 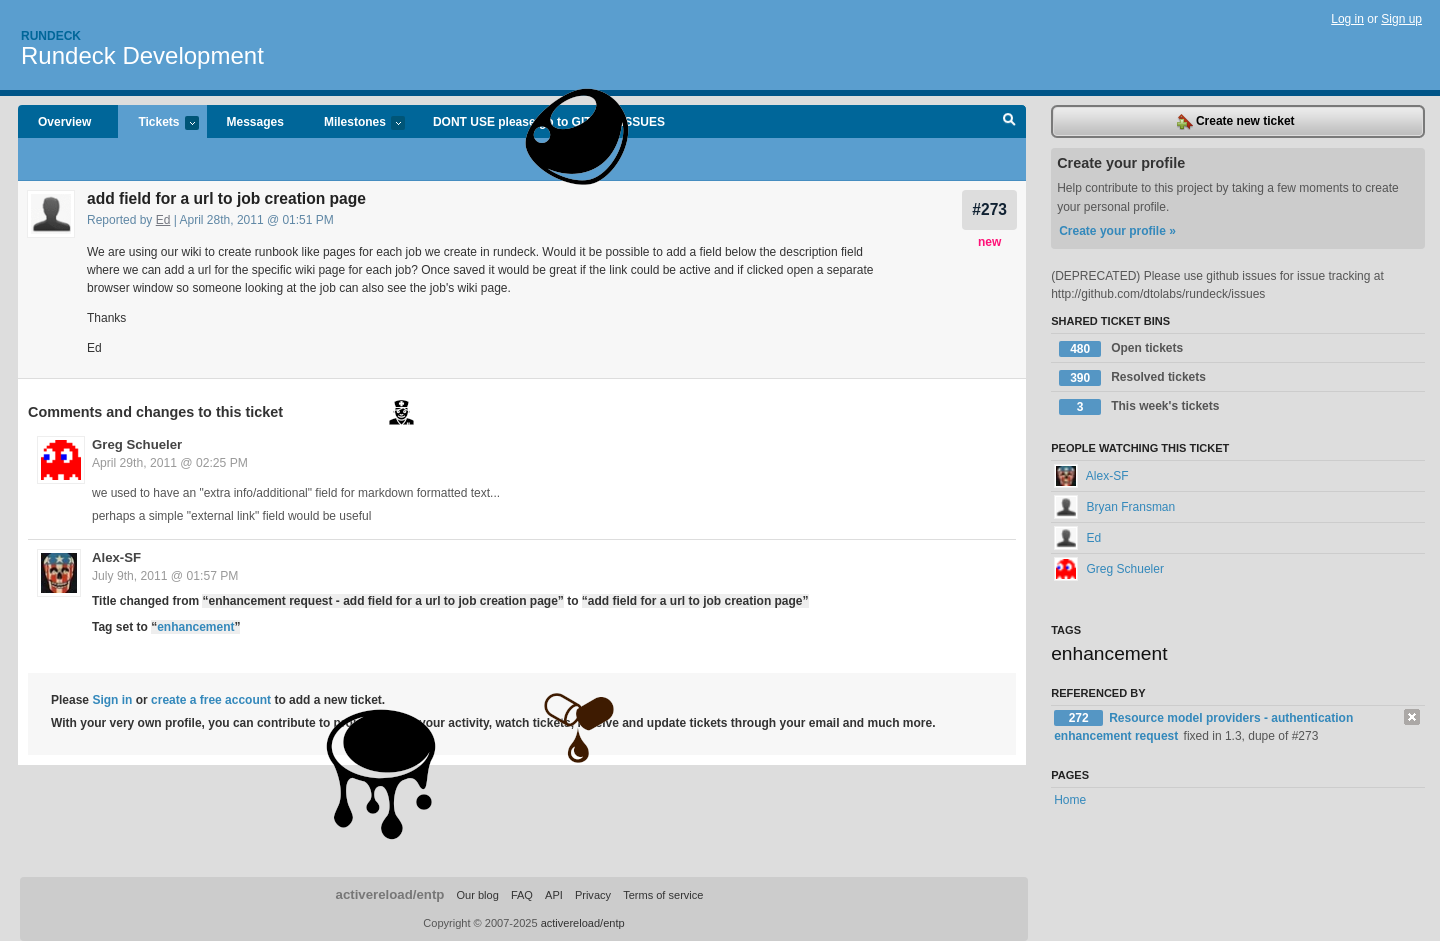 I want to click on view male nurse profile or contact, so click(x=401, y=412).